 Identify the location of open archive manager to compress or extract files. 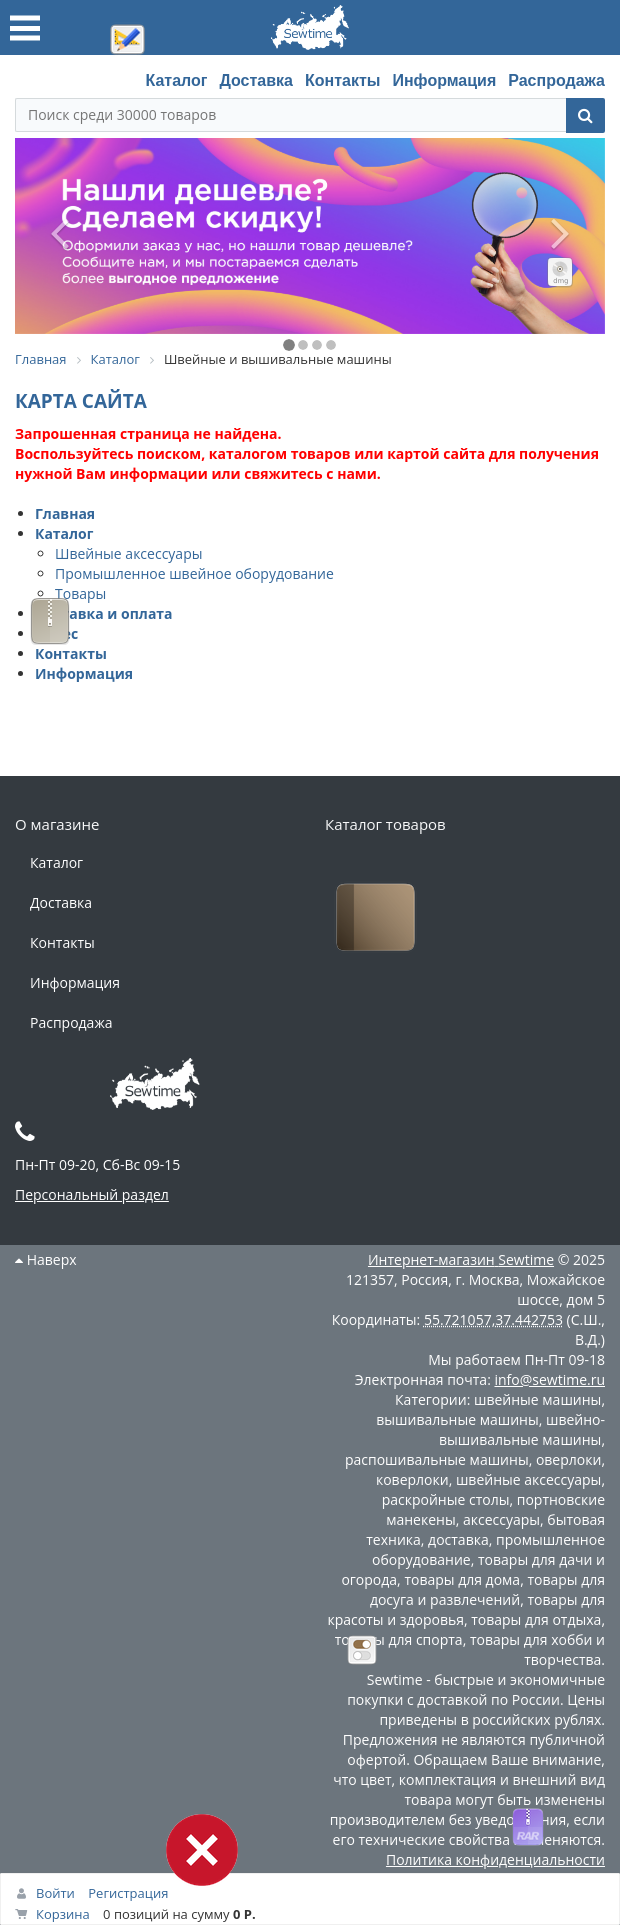
(50, 621).